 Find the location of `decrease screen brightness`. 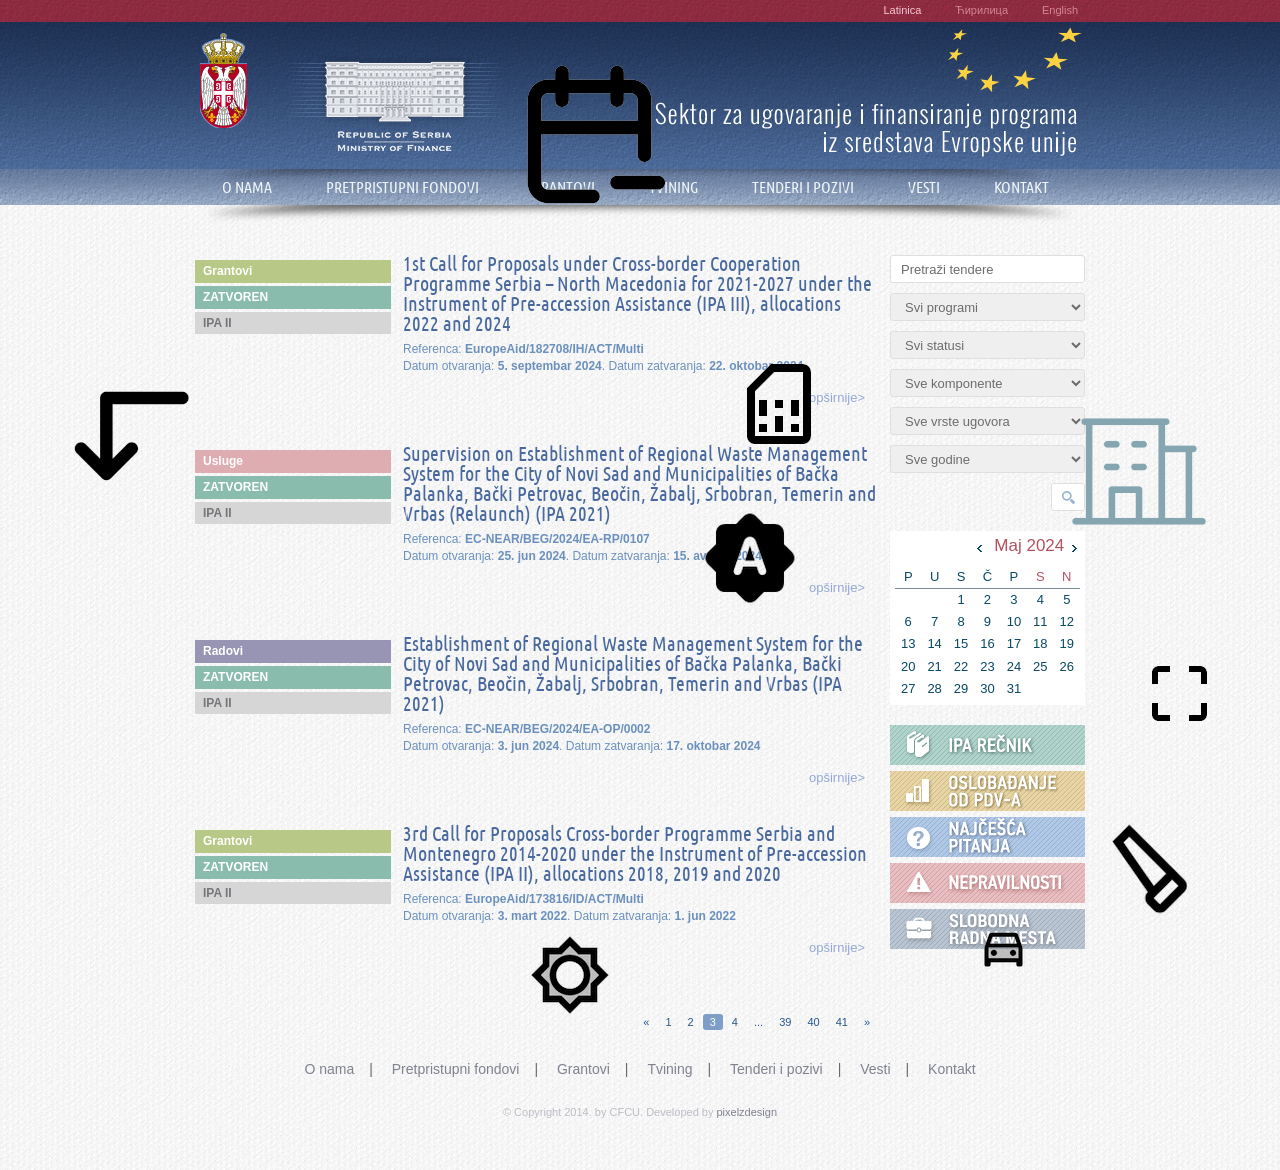

decrease screen brightness is located at coordinates (570, 975).